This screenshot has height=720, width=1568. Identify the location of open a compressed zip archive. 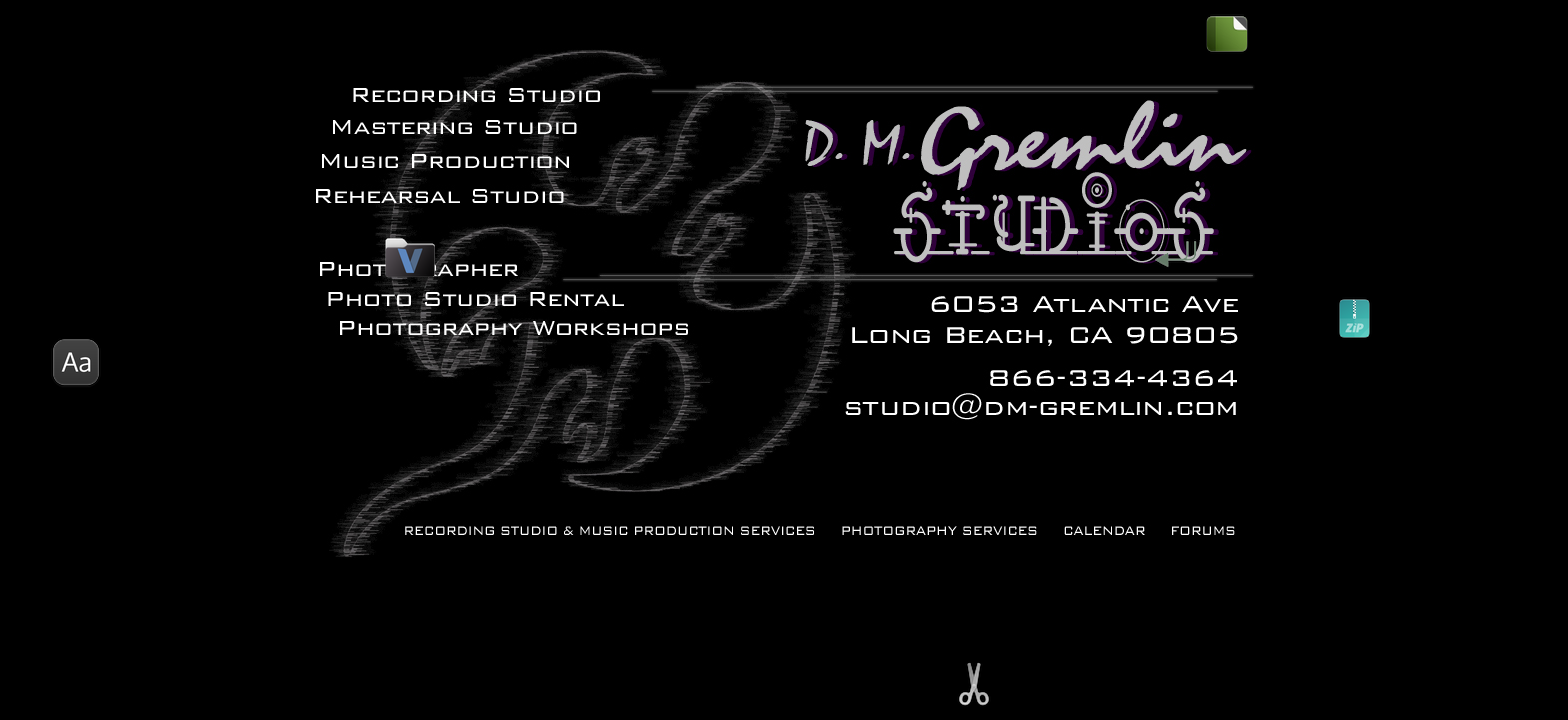
(1354, 318).